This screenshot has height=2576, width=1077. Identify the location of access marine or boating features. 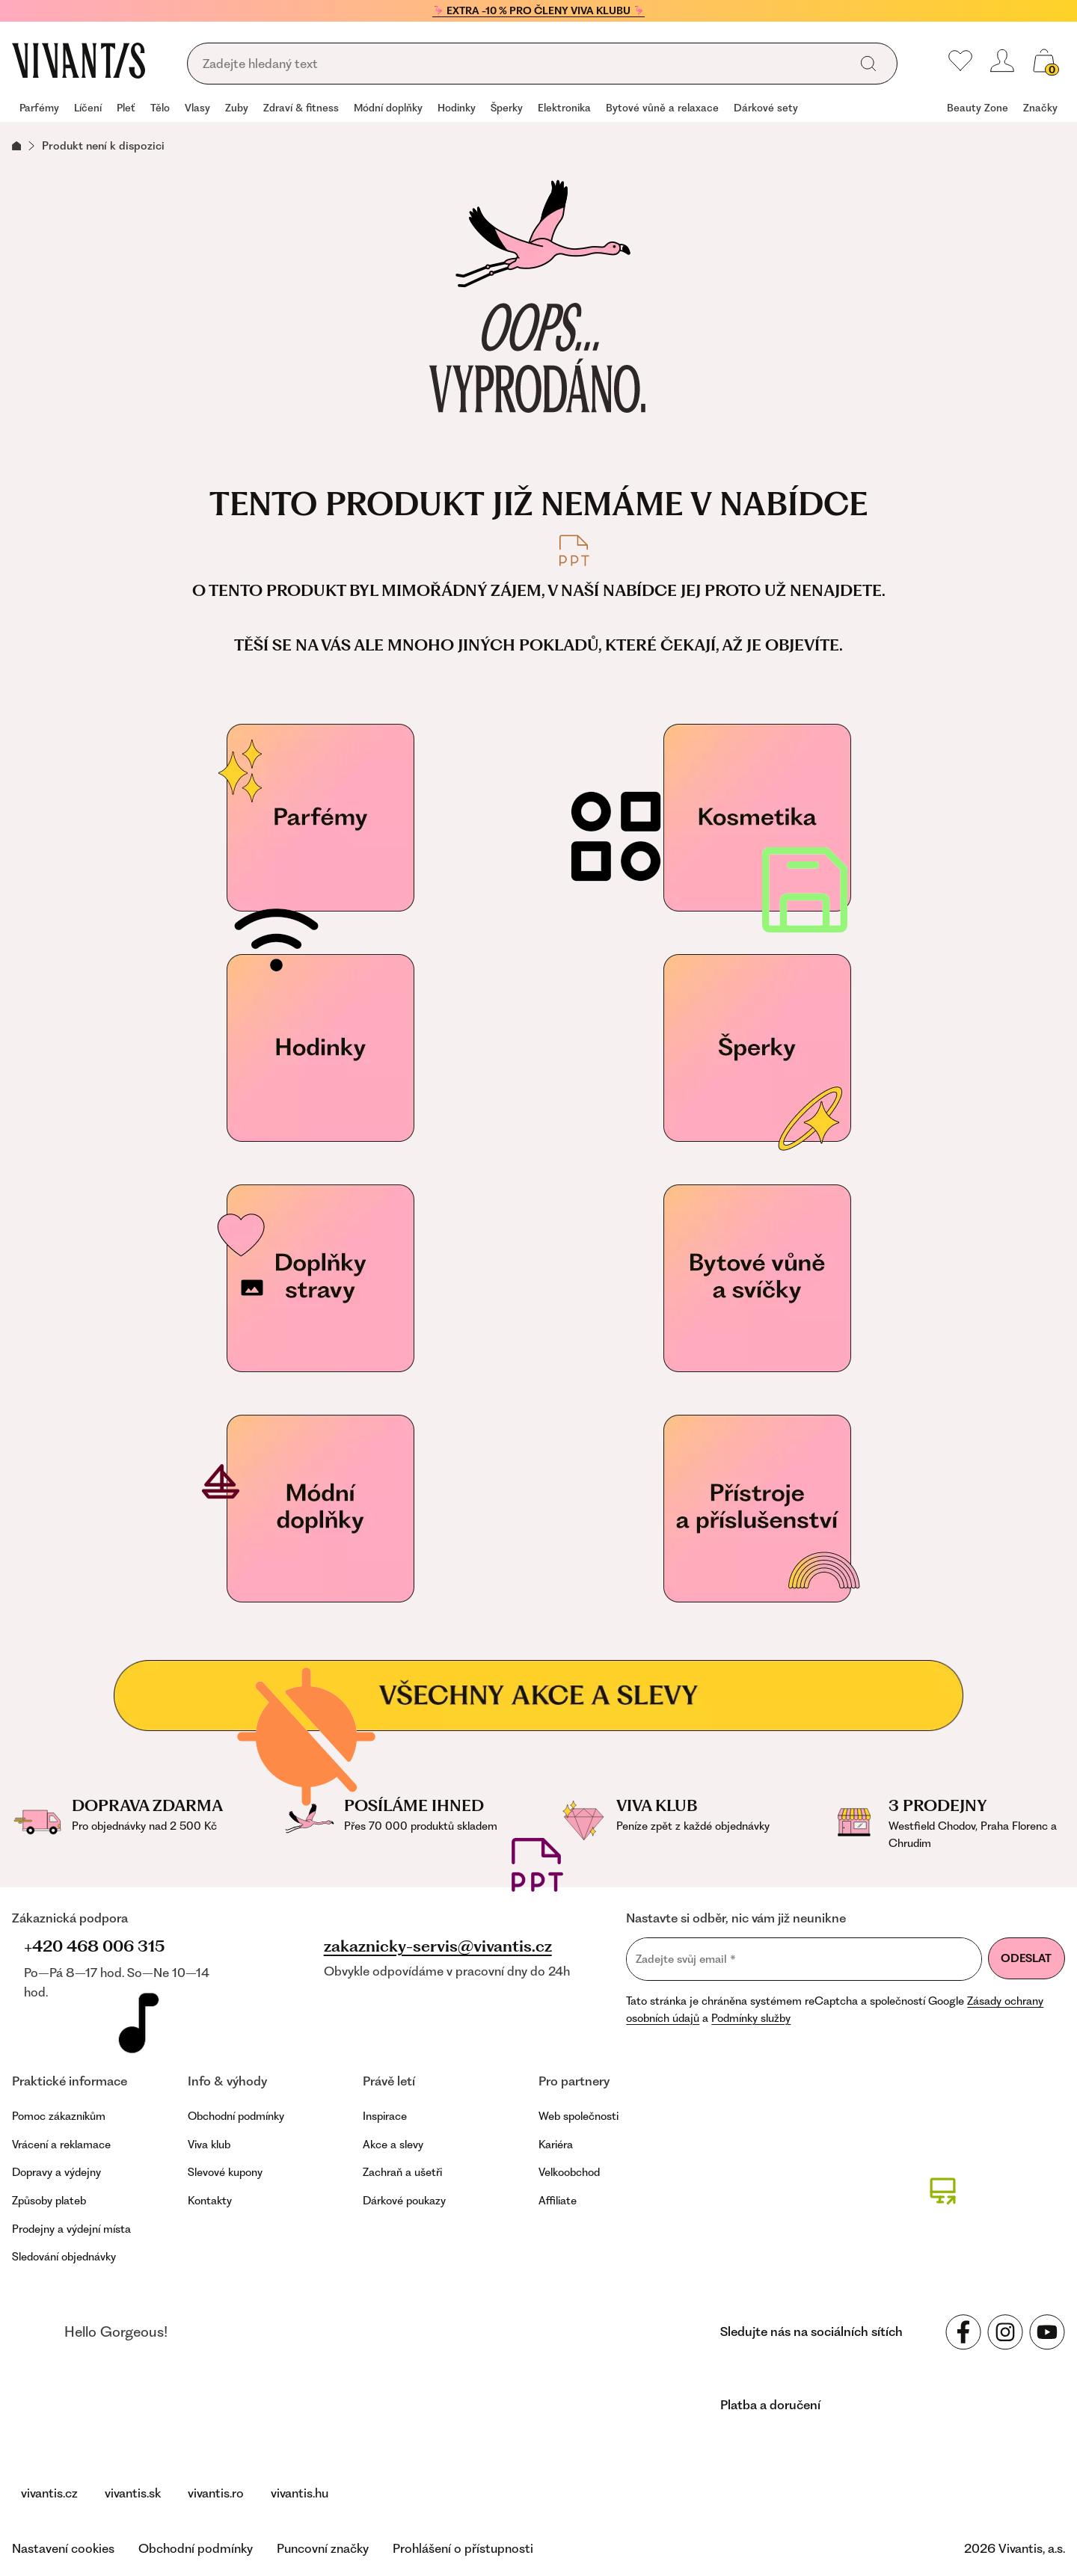
(221, 1484).